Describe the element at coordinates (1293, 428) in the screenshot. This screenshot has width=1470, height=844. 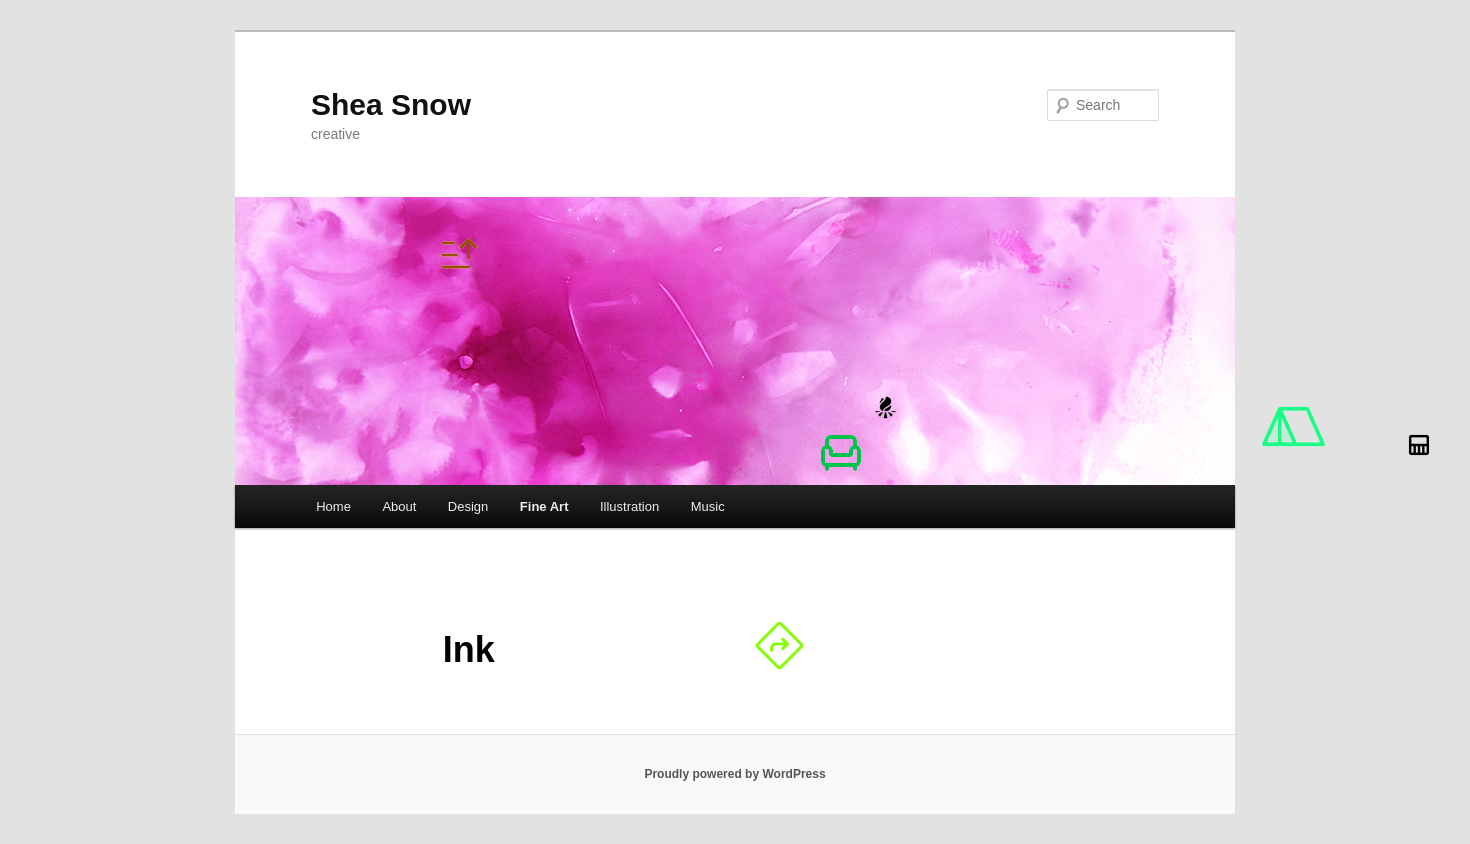
I see `view camping or outdoor locations` at that location.